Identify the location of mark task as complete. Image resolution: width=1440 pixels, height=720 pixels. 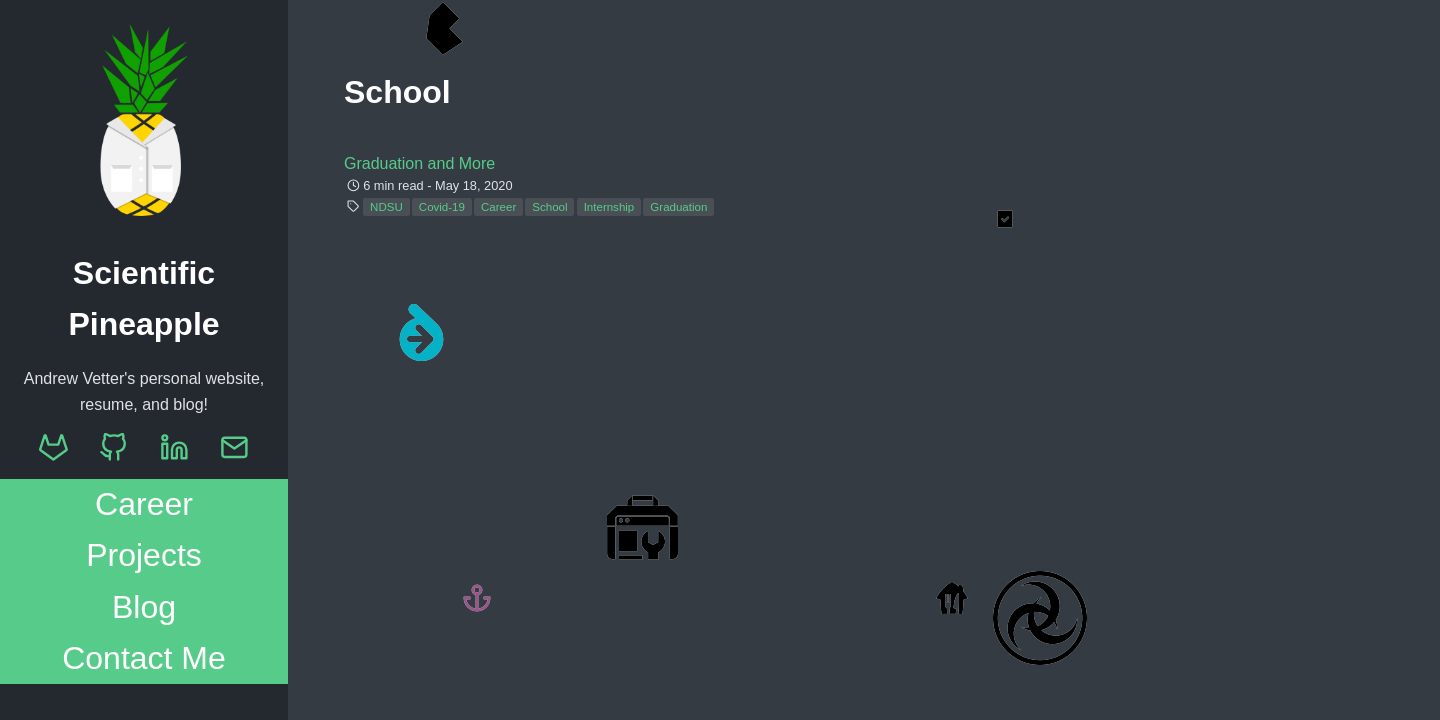
(1005, 219).